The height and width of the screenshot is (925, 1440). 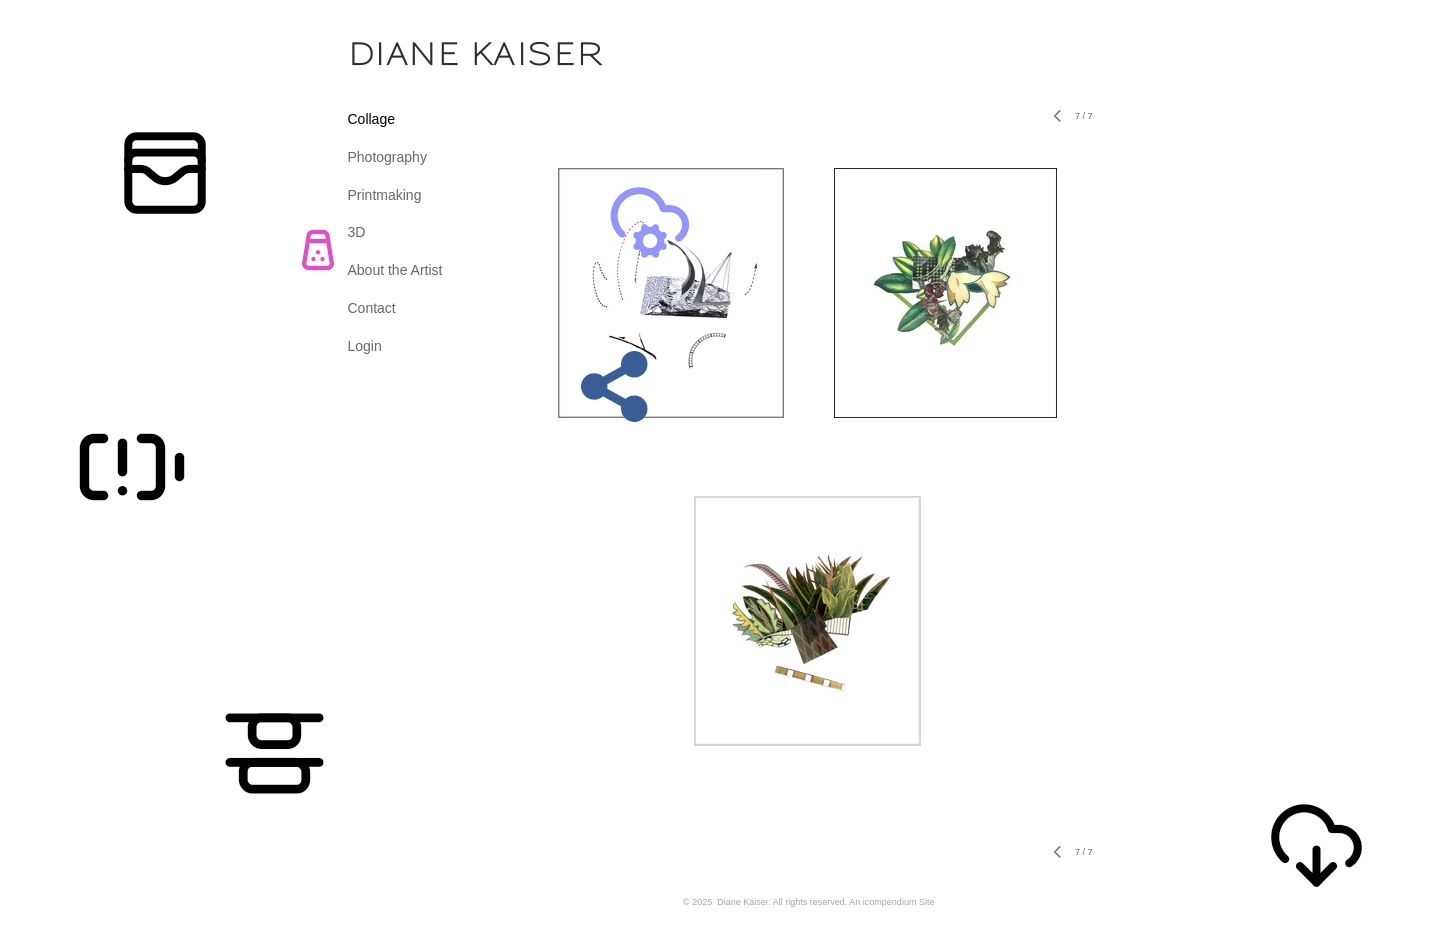 I want to click on access cloud service settings, so click(x=650, y=223).